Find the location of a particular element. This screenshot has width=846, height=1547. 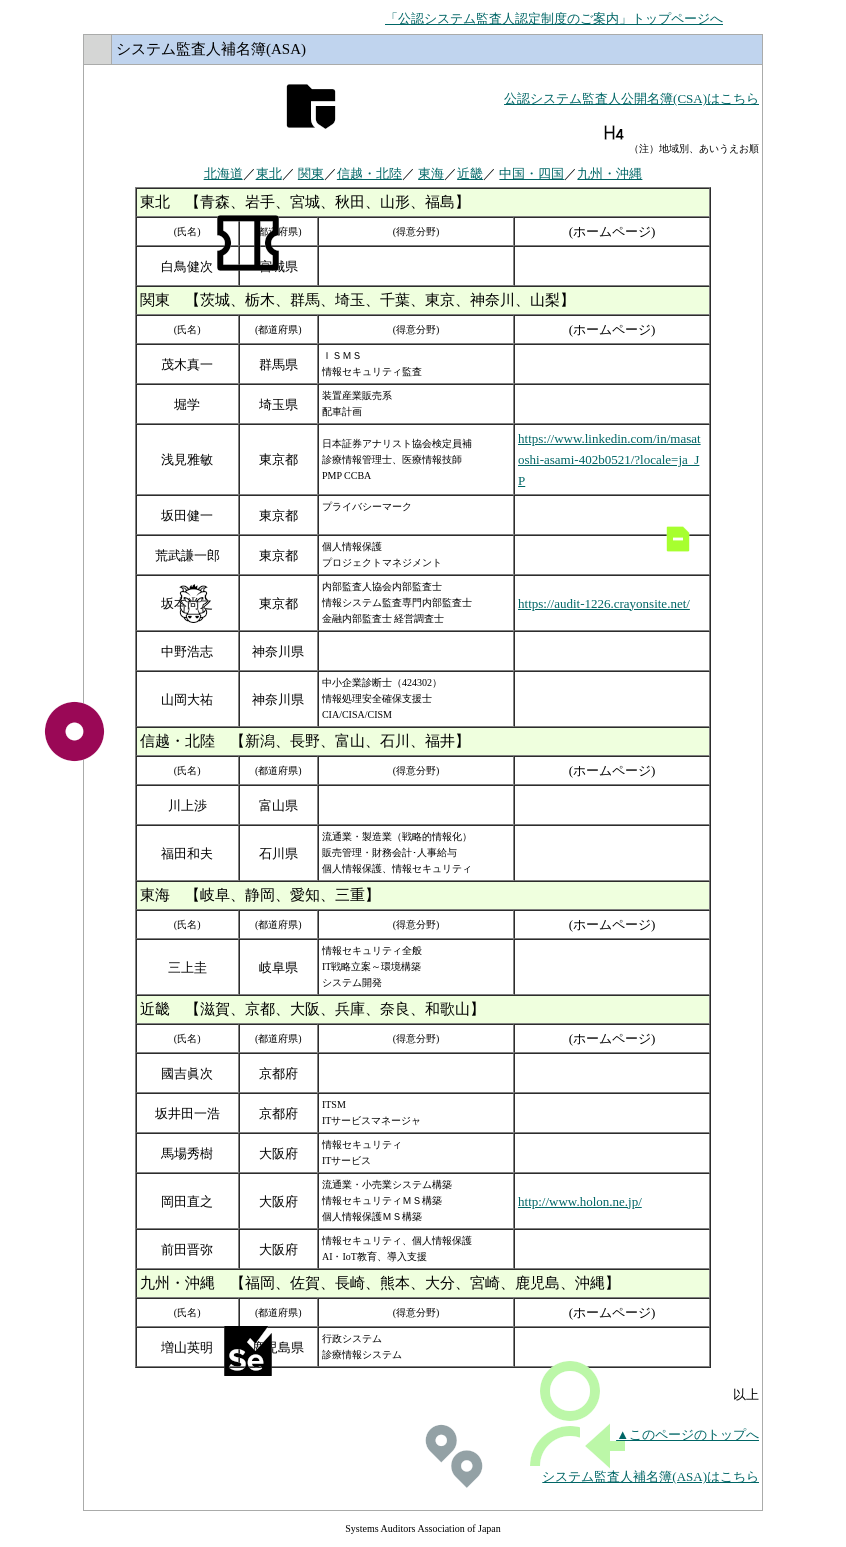

access protected or secure files is located at coordinates (311, 106).